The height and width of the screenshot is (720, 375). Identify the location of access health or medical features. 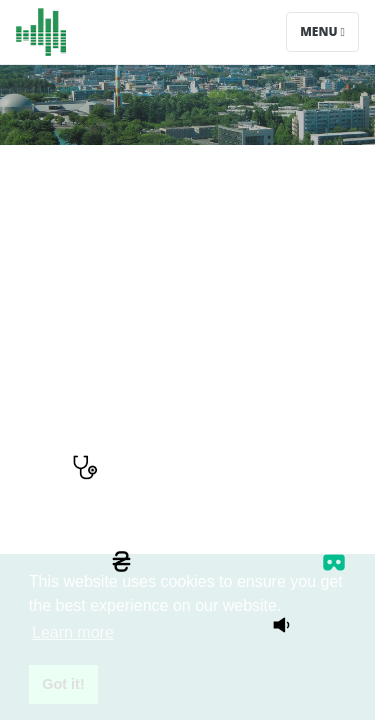
(83, 466).